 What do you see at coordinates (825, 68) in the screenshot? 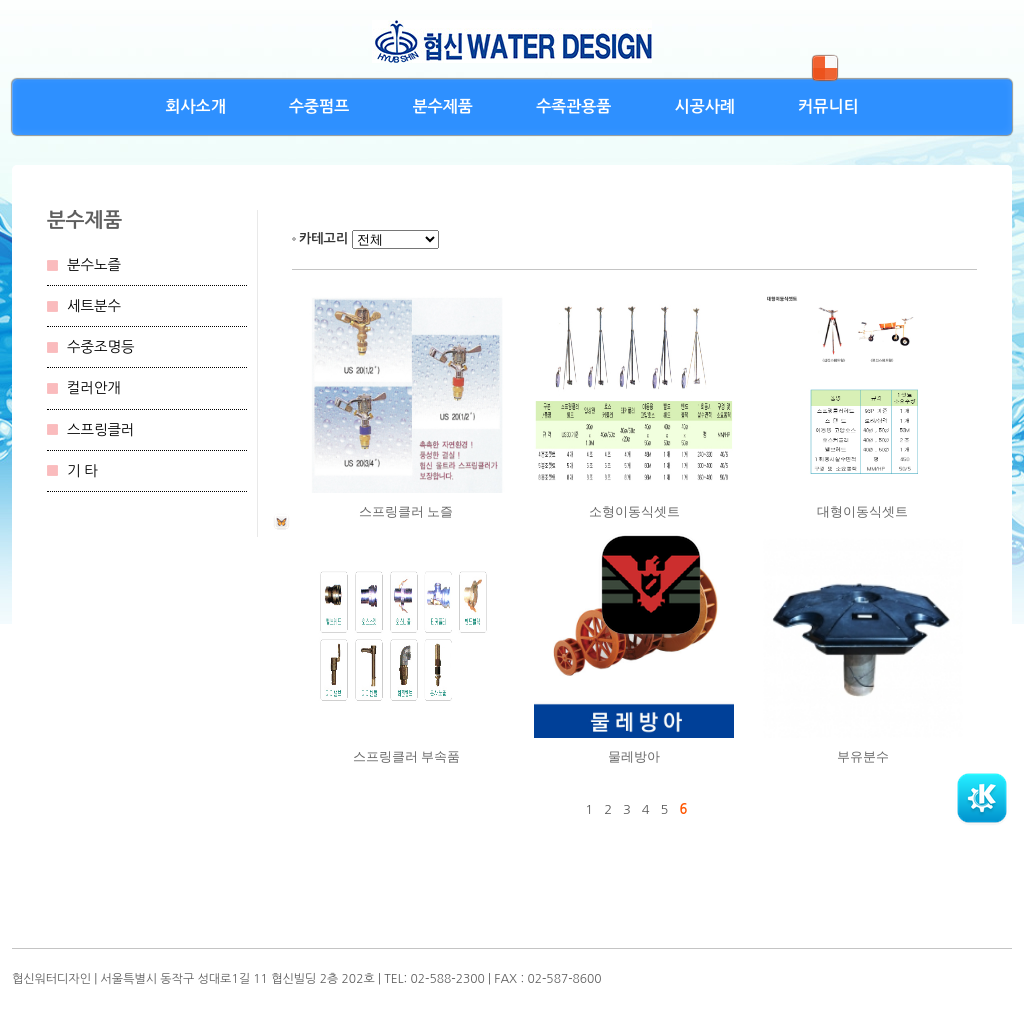
I see `switch to the top-right workspace` at bounding box center [825, 68].